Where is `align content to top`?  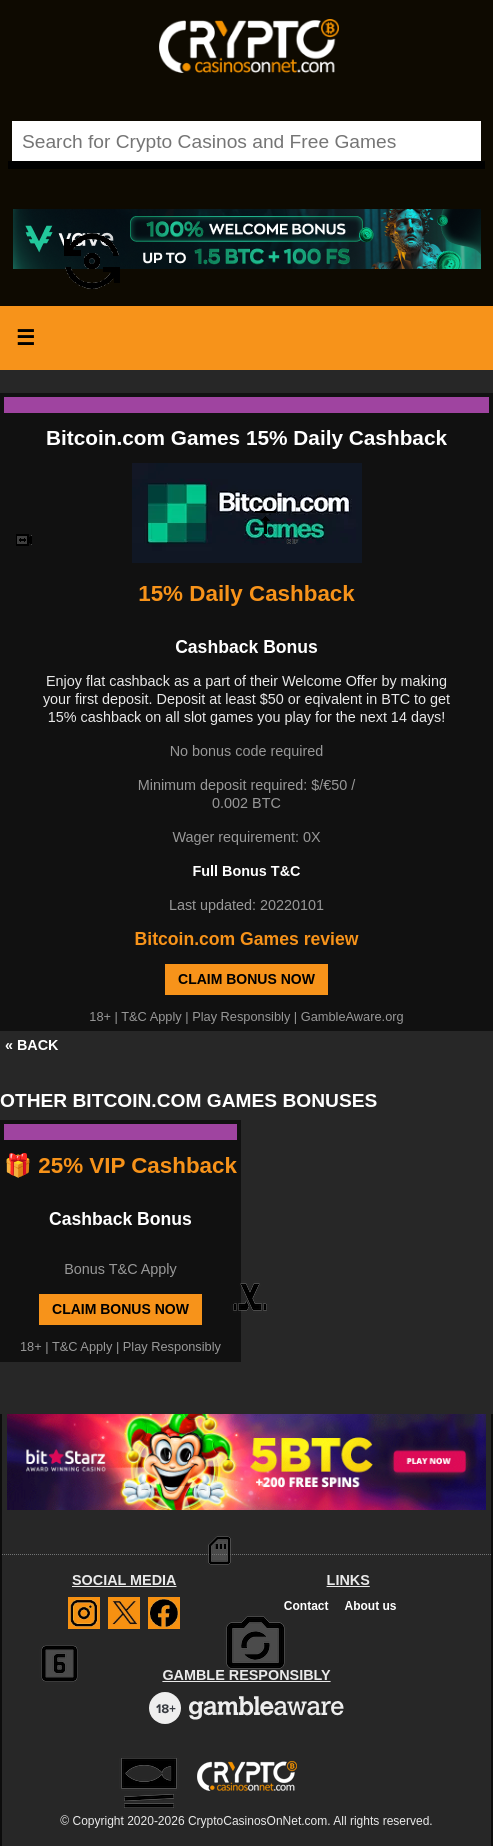
align content to top is located at coordinates (265, 522).